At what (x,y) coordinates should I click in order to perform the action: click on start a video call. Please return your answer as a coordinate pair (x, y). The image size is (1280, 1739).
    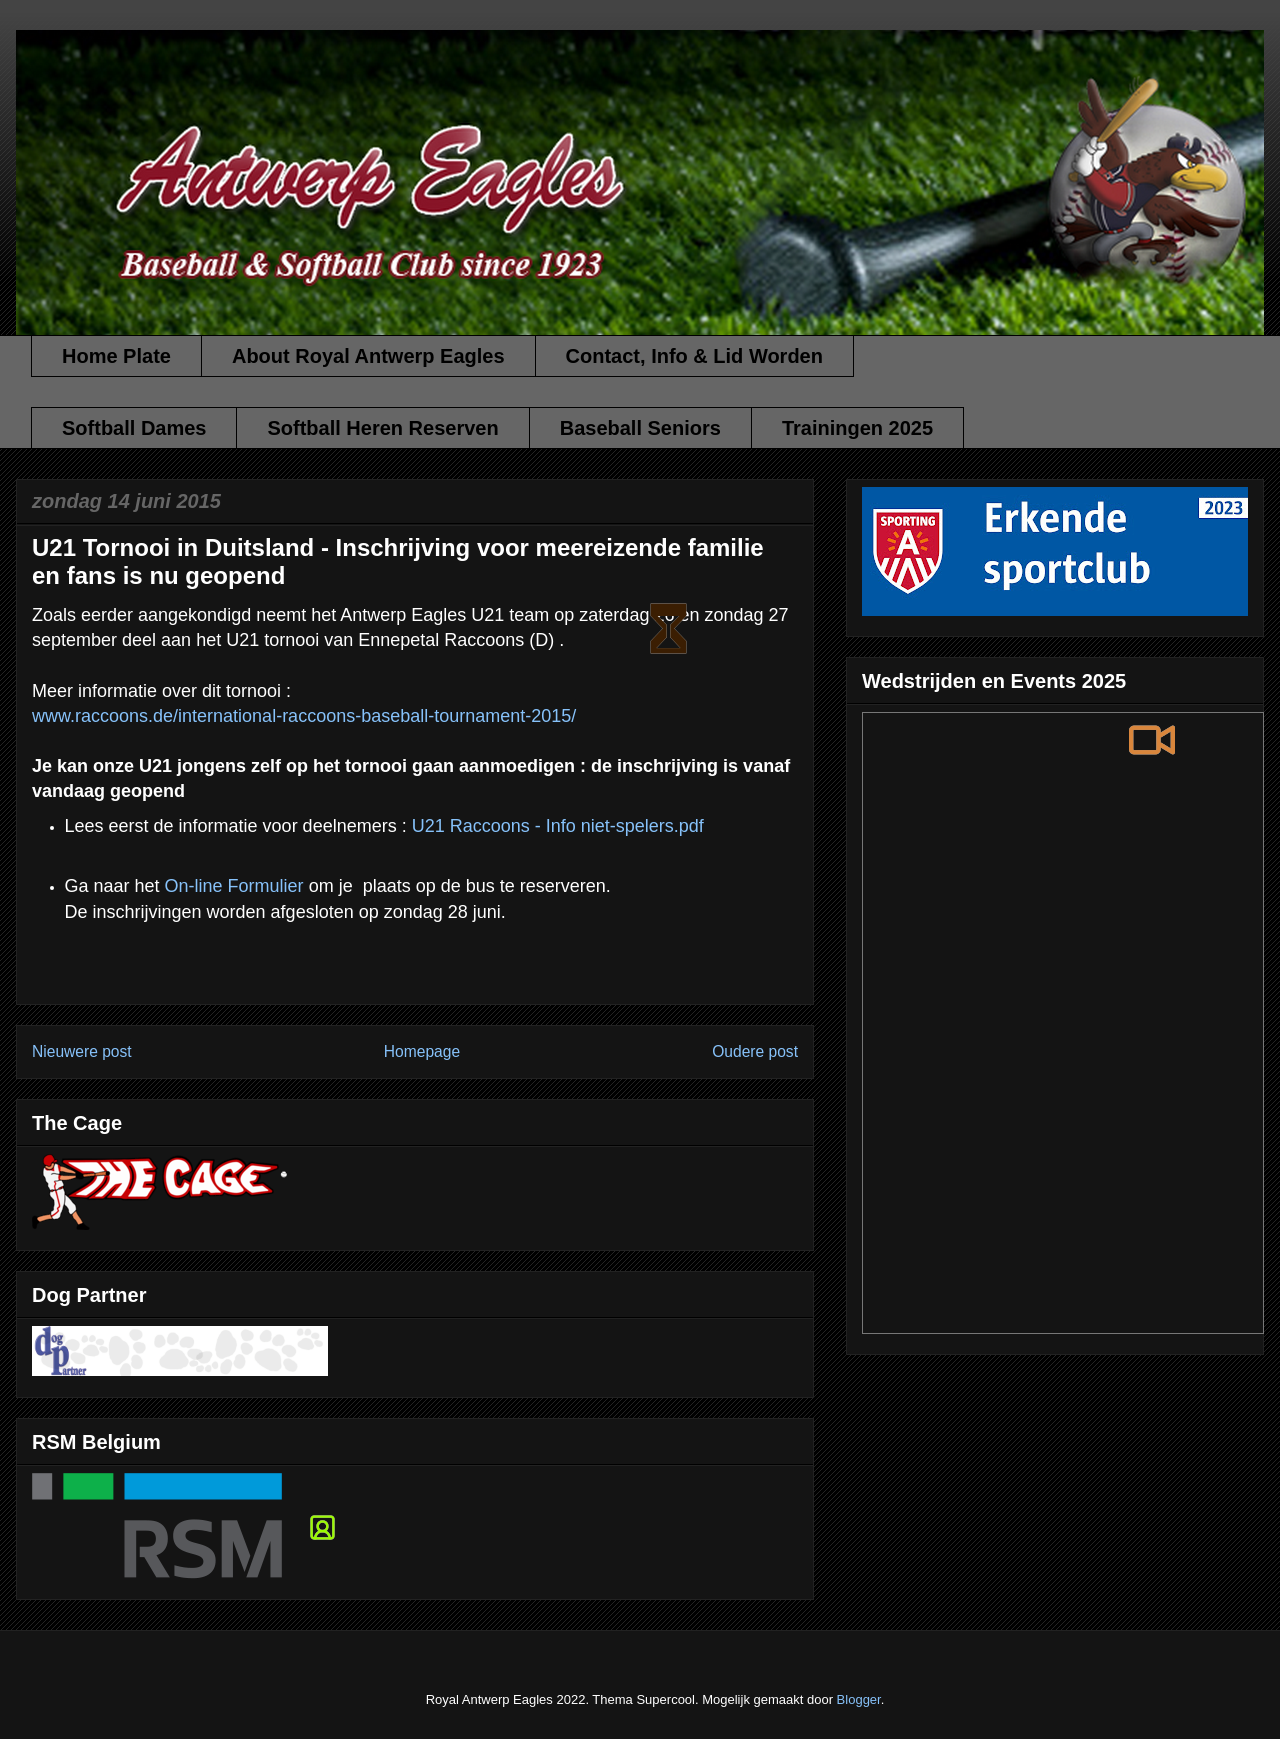
    Looking at the image, I should click on (1152, 740).